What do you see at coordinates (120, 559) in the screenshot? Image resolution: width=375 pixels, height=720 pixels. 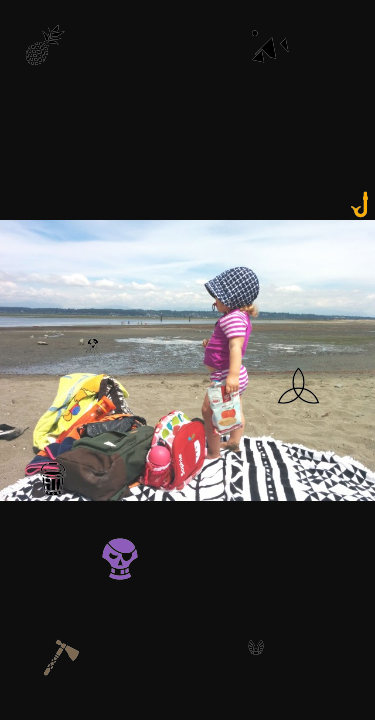 I see `access pirate or nautical themed game content` at bounding box center [120, 559].